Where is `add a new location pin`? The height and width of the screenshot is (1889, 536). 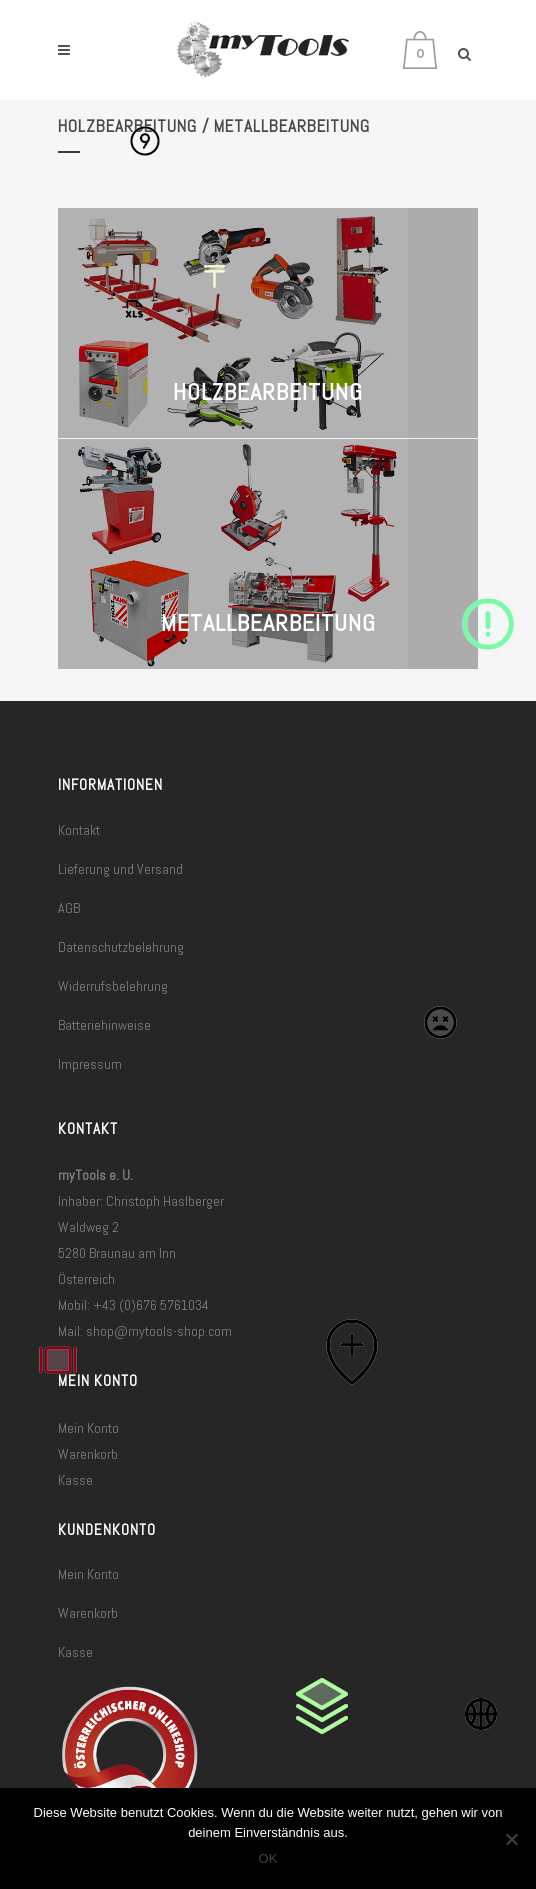
add a new location pin is located at coordinates (352, 1352).